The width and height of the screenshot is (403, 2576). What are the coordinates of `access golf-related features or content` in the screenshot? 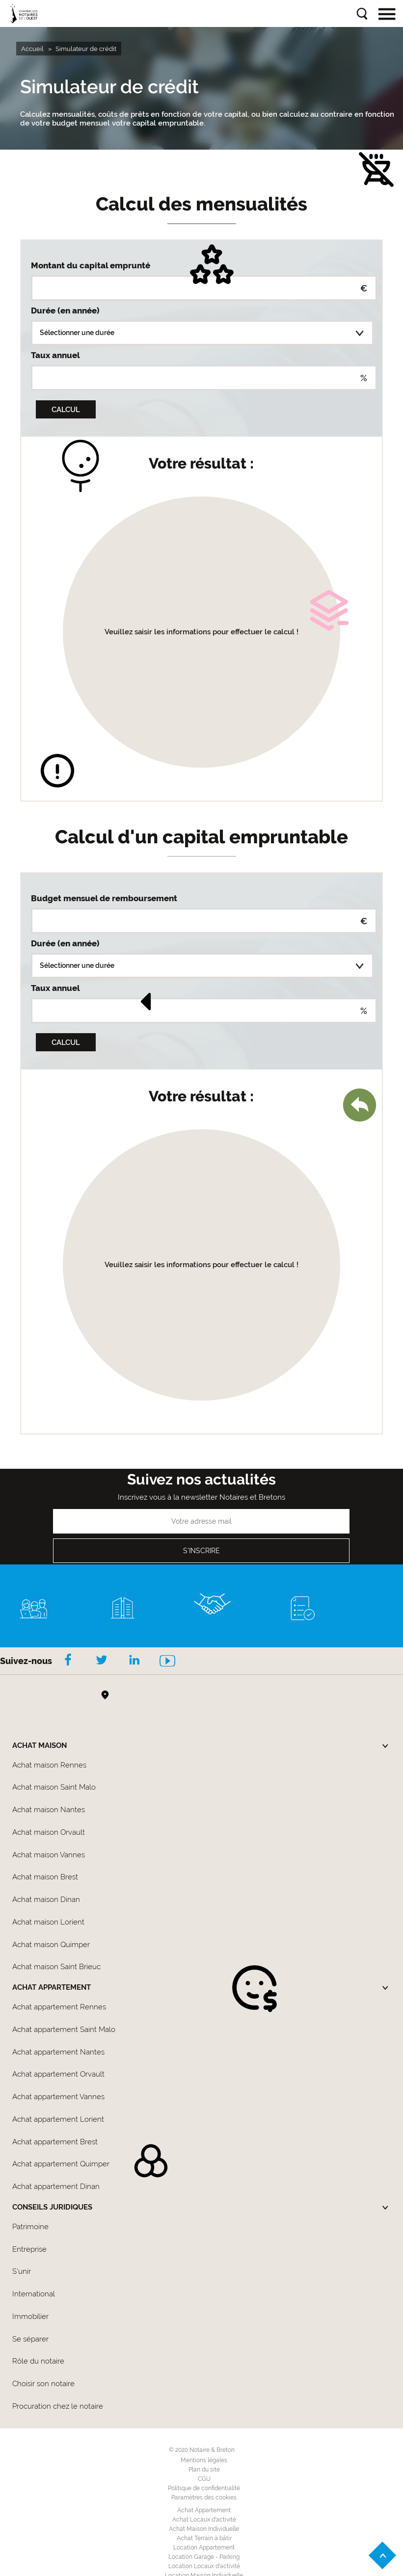 It's located at (81, 465).